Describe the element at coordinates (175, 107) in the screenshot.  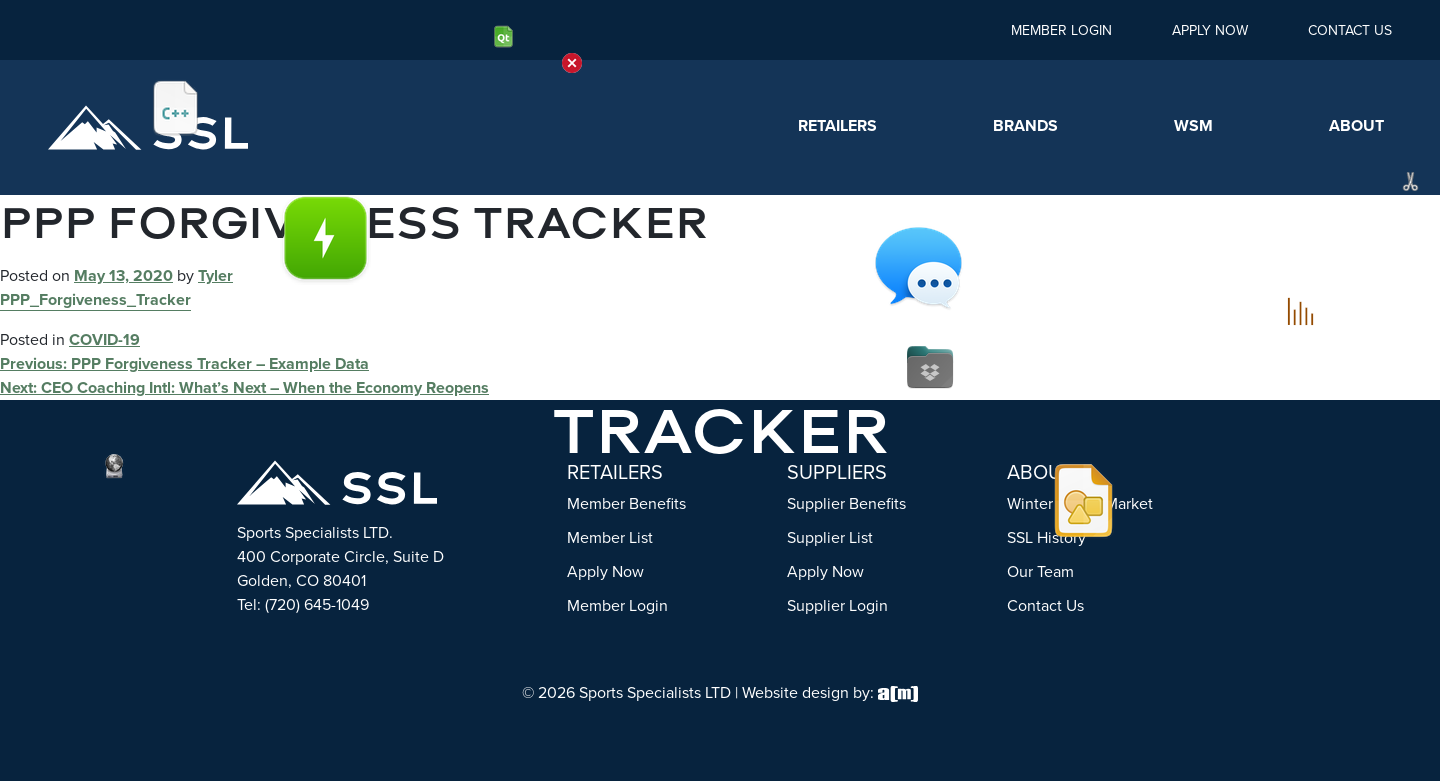
I see `a c++ source code file` at that location.